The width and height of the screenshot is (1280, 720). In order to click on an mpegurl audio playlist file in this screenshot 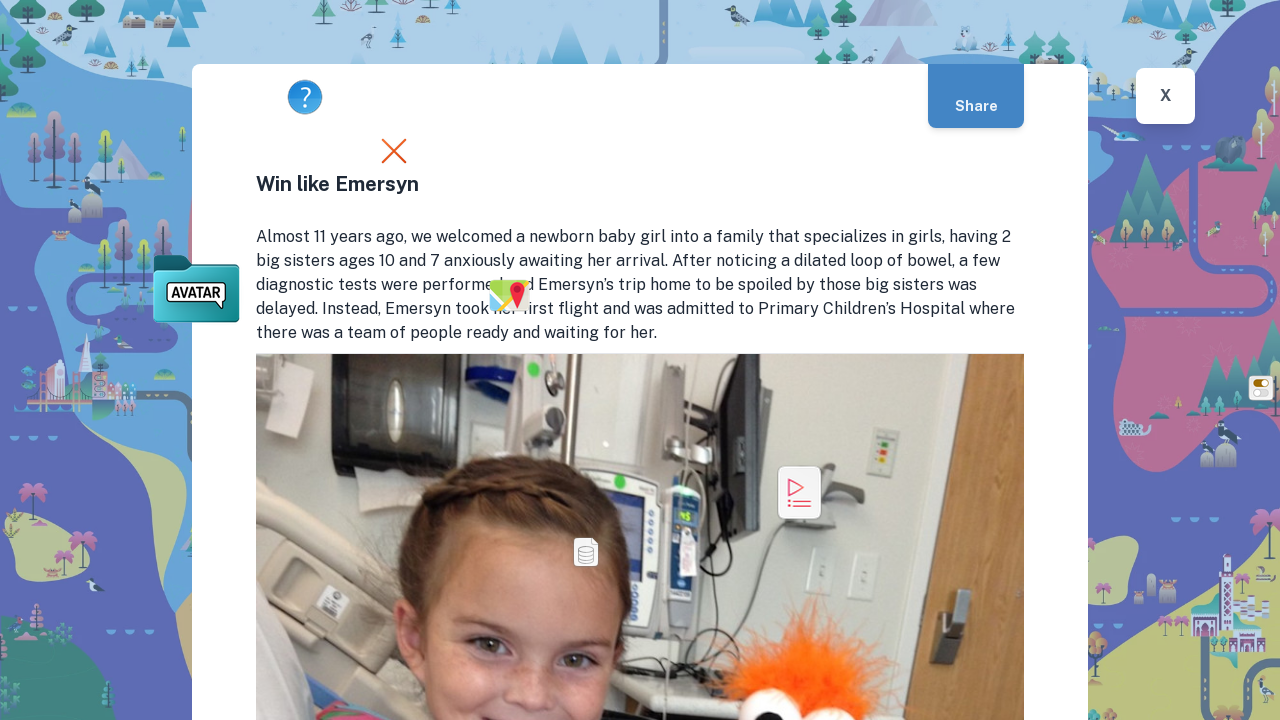, I will do `click(799, 492)`.